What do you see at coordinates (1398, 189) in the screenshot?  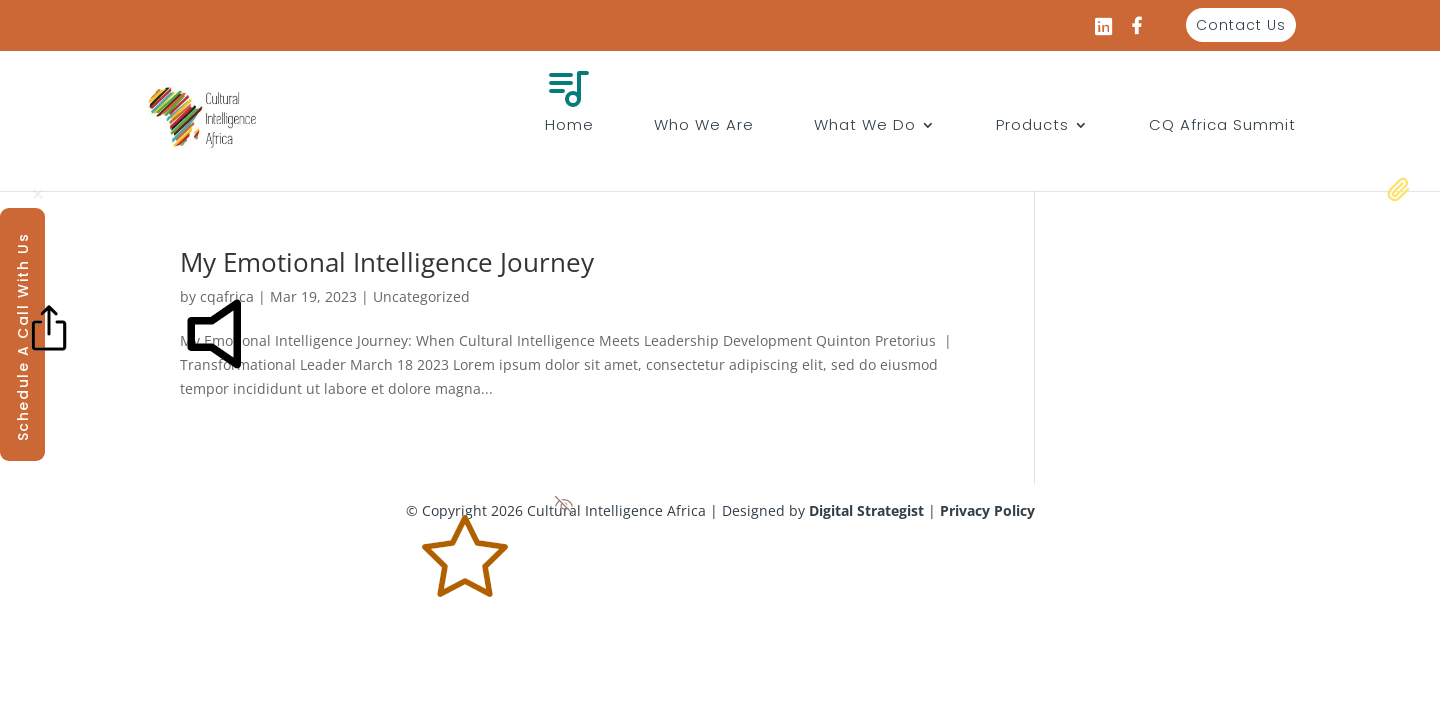 I see `attach a file to your message` at bounding box center [1398, 189].